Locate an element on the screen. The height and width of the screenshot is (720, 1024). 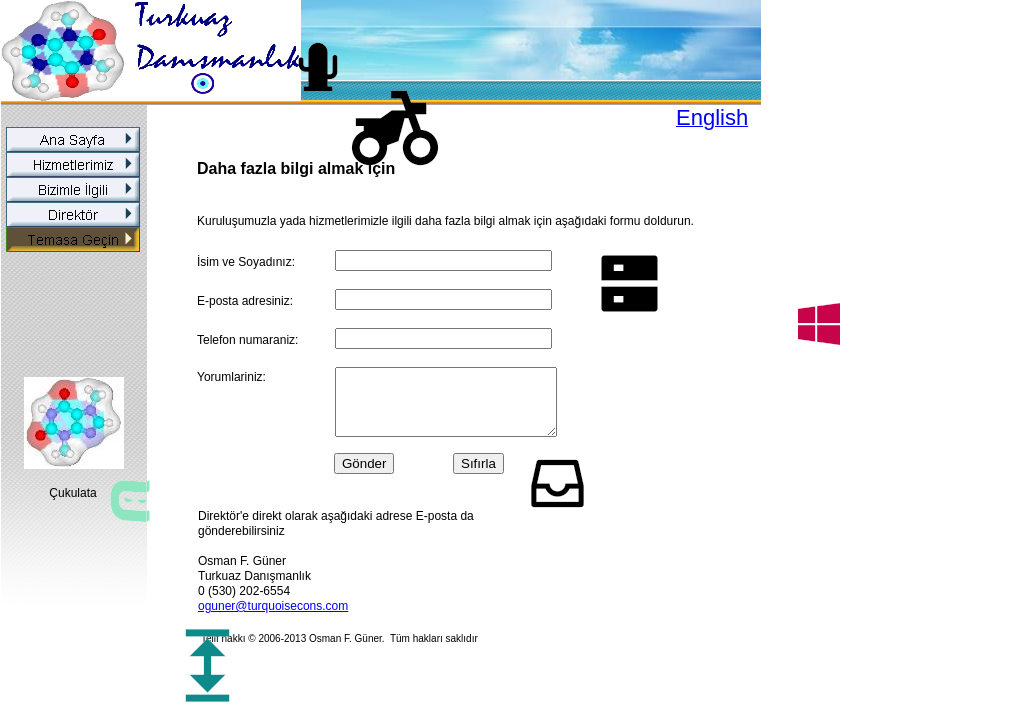
expand content to full height is located at coordinates (207, 665).